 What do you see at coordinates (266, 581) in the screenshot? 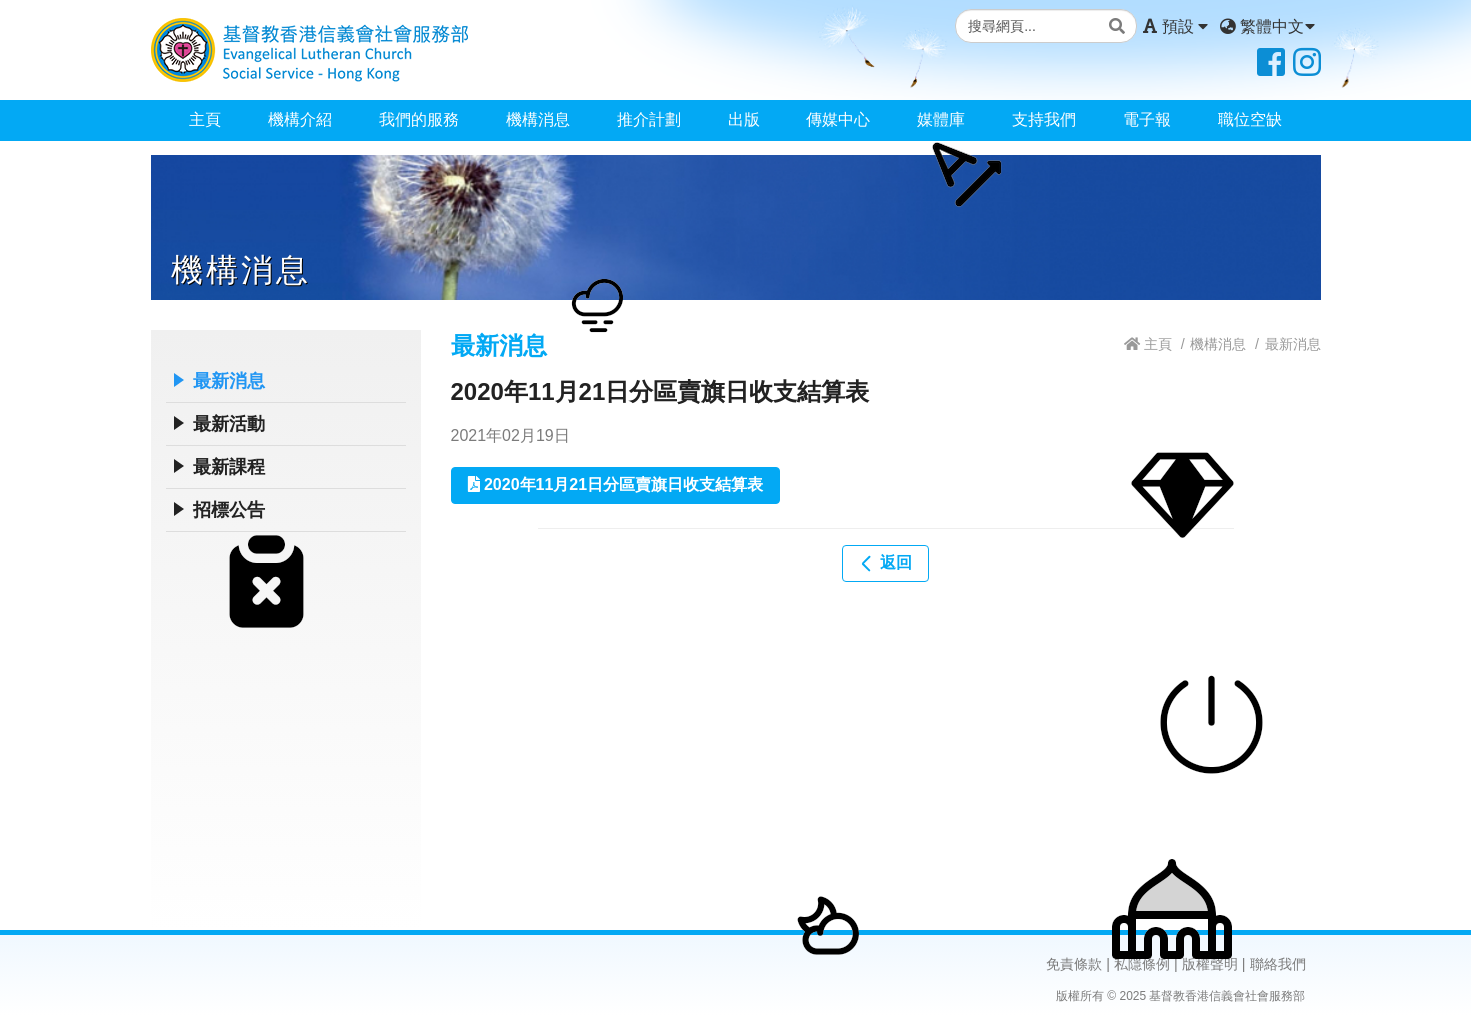
I see `clear clipboard contents` at bounding box center [266, 581].